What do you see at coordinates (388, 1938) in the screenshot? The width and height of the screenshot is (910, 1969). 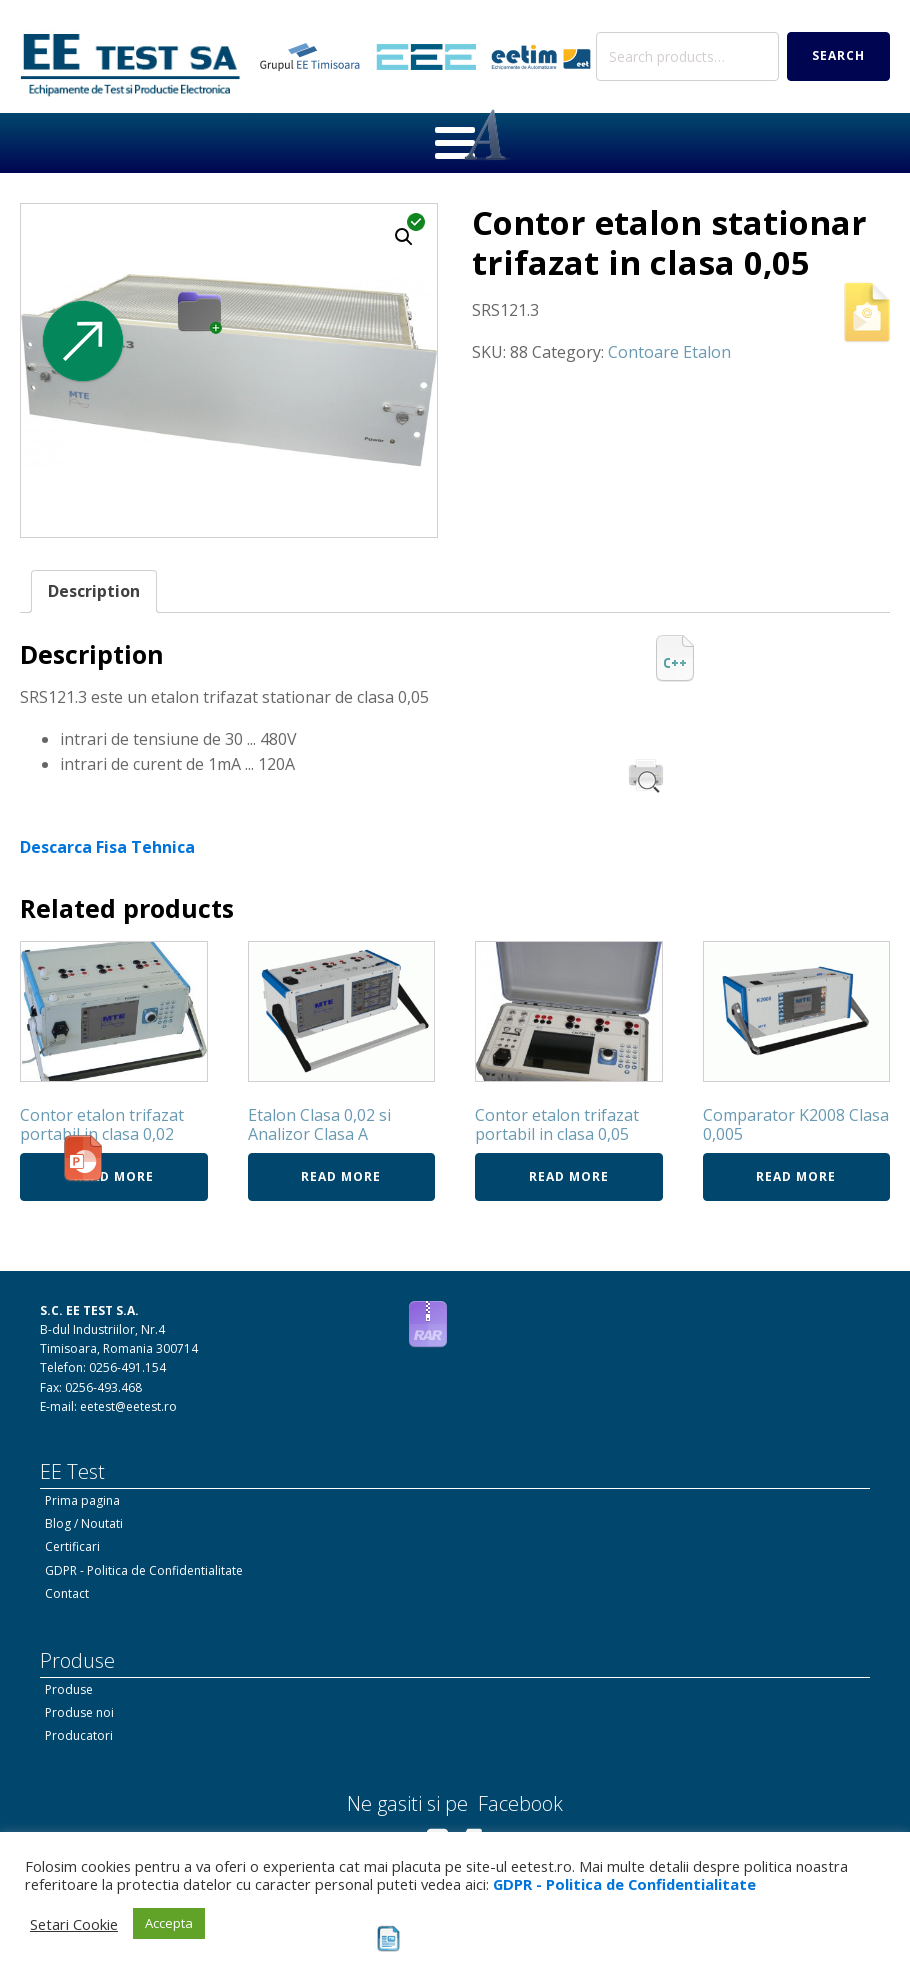 I see `libreoffice writer text template file` at bounding box center [388, 1938].